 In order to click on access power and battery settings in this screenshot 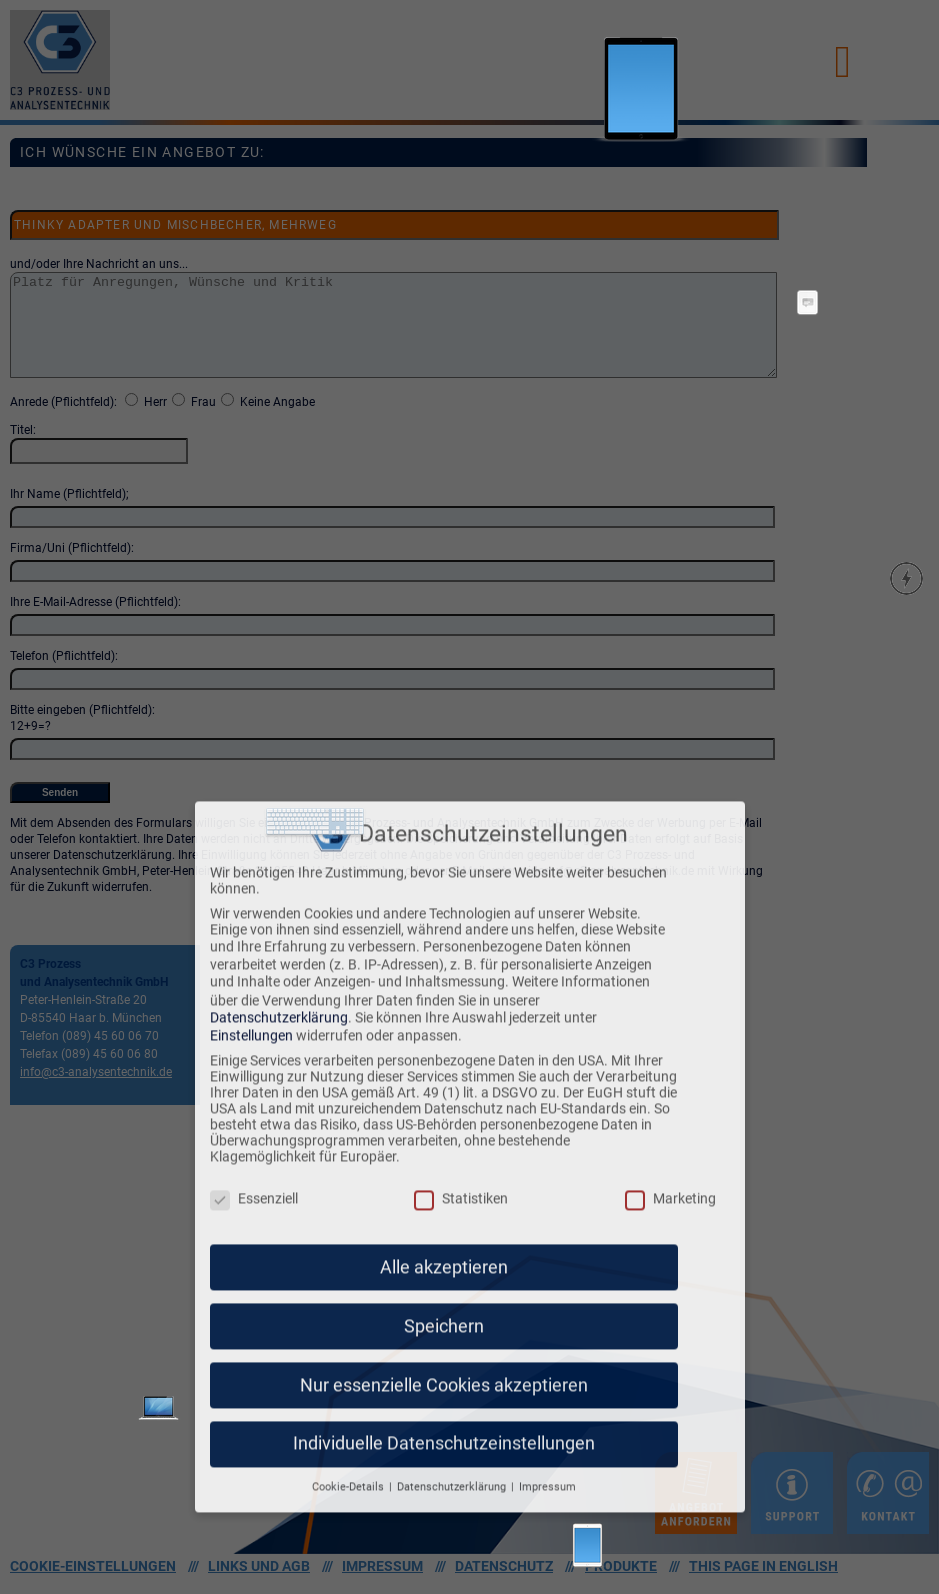, I will do `click(906, 578)`.